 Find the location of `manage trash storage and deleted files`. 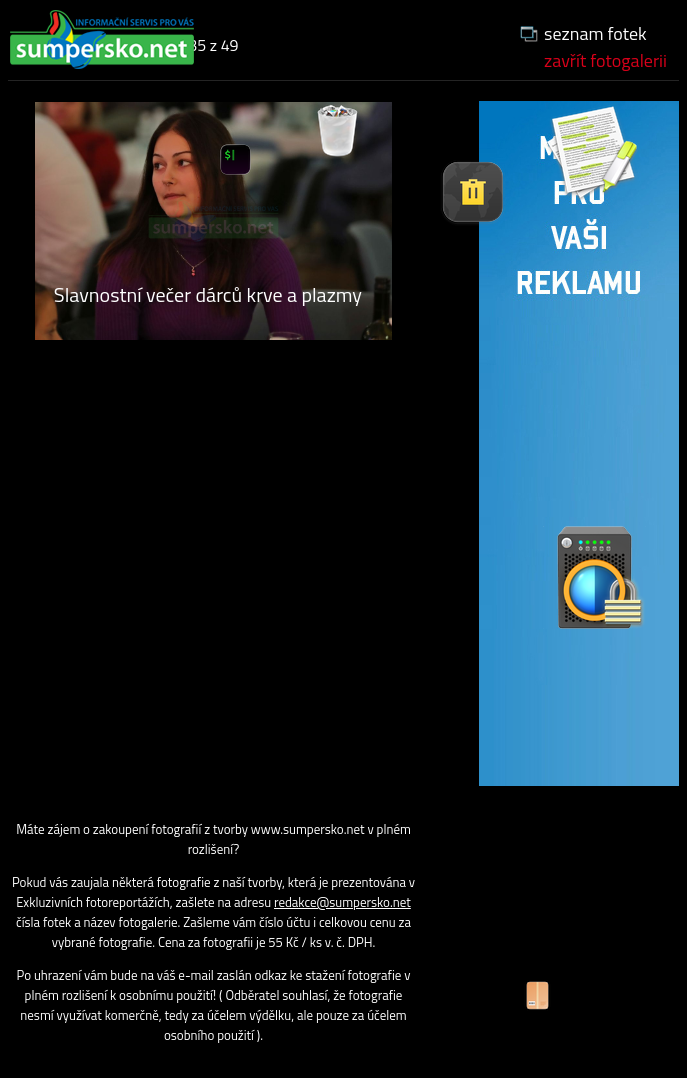

manage trash storage and deleted files is located at coordinates (337, 131).